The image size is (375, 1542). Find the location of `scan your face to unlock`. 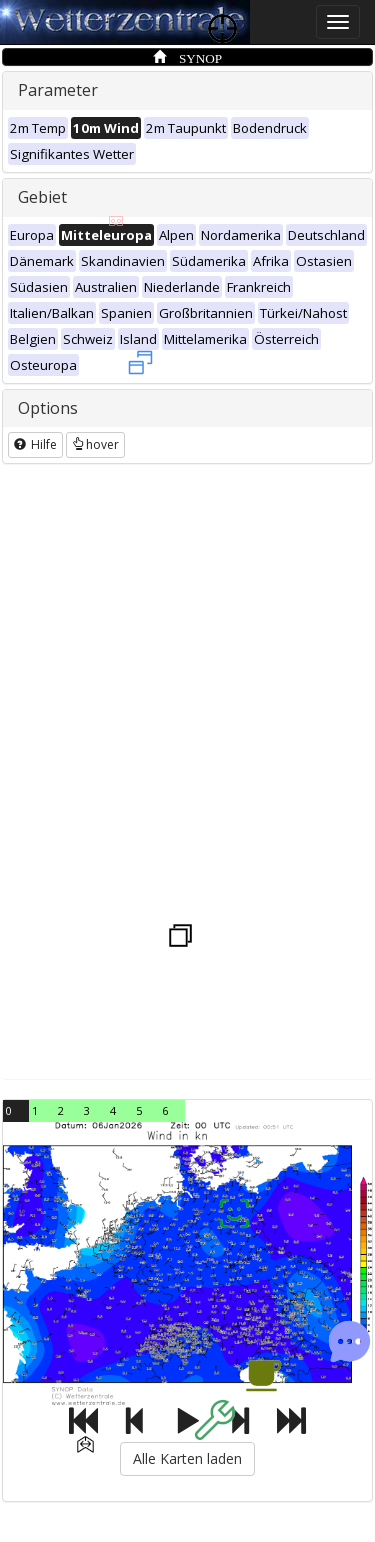

scan your face to unlock is located at coordinates (234, 1213).